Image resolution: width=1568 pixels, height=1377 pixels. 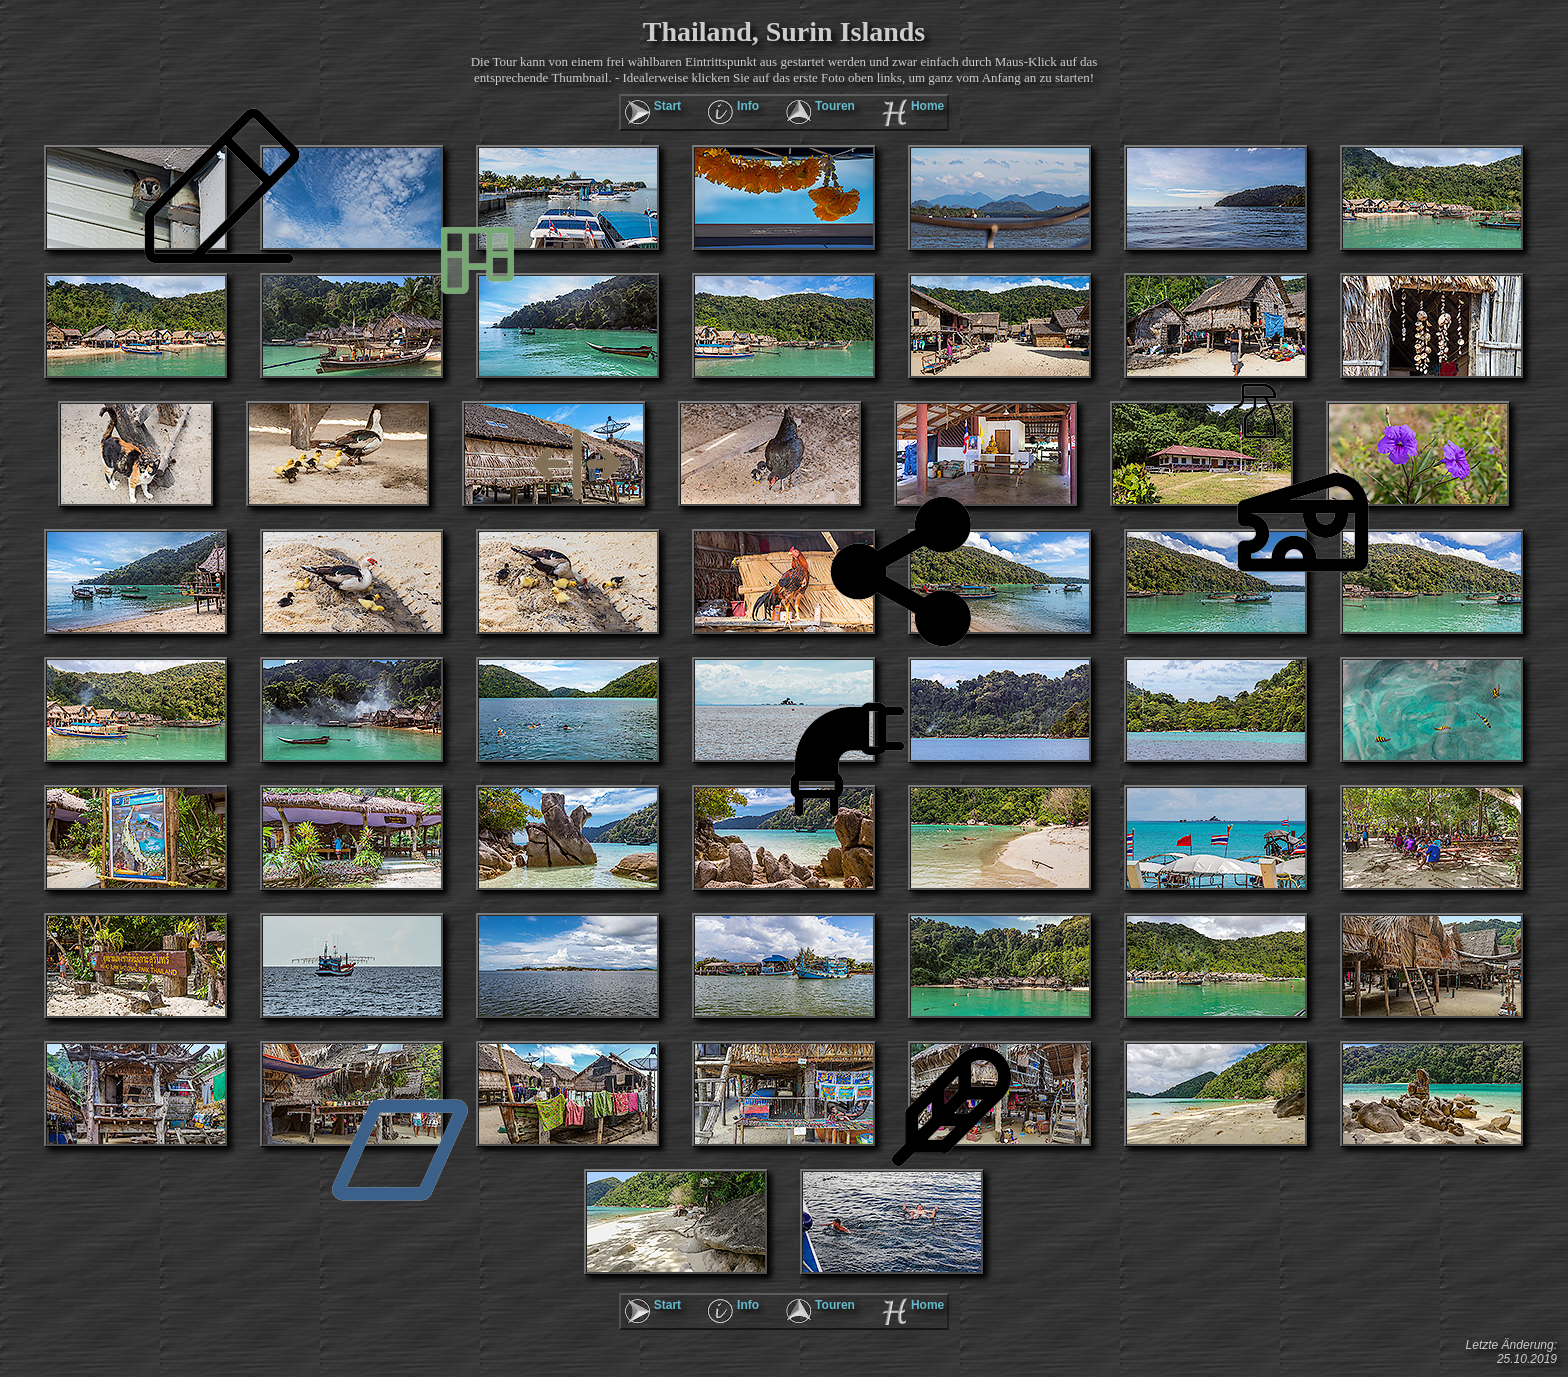 I want to click on share content with others, so click(x=905, y=571).